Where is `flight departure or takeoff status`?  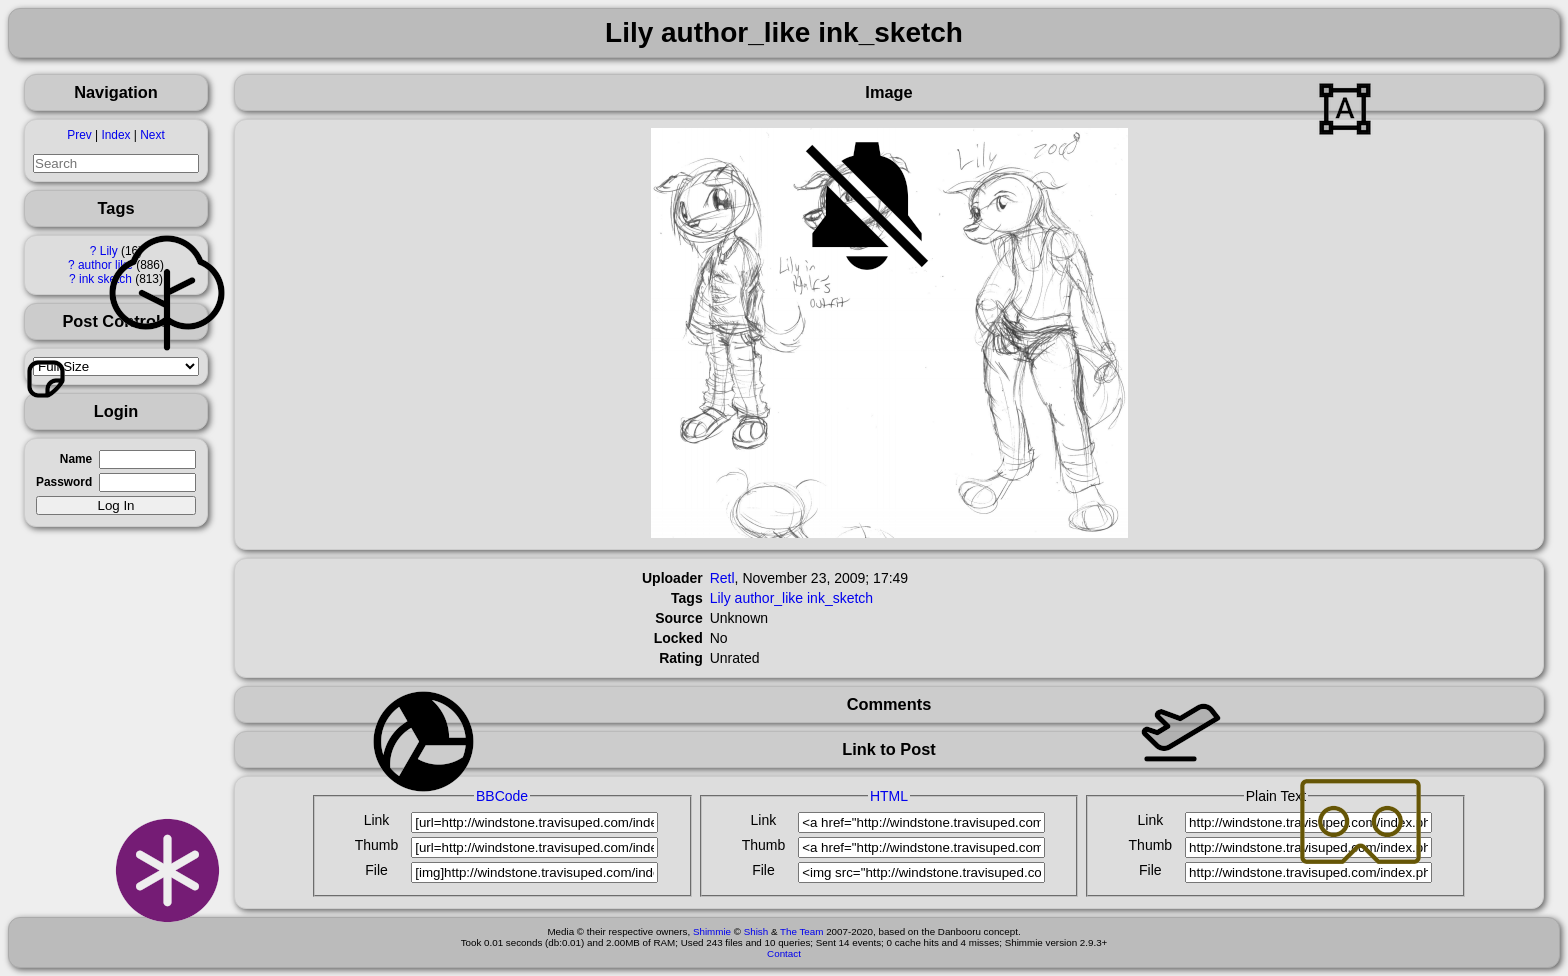 flight departure or takeoff status is located at coordinates (1181, 730).